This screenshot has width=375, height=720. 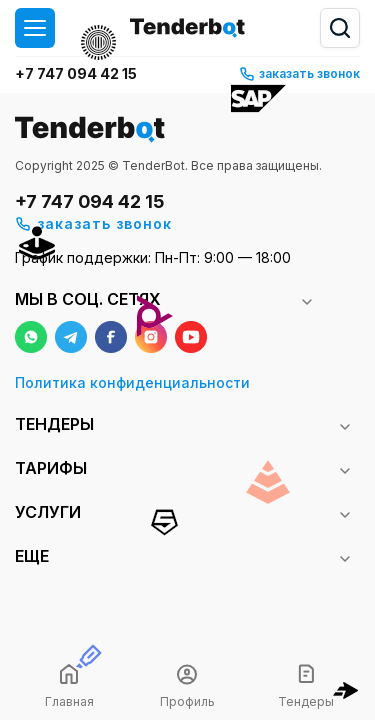 What do you see at coordinates (98, 42) in the screenshot?
I see `open prezi presentation software` at bounding box center [98, 42].